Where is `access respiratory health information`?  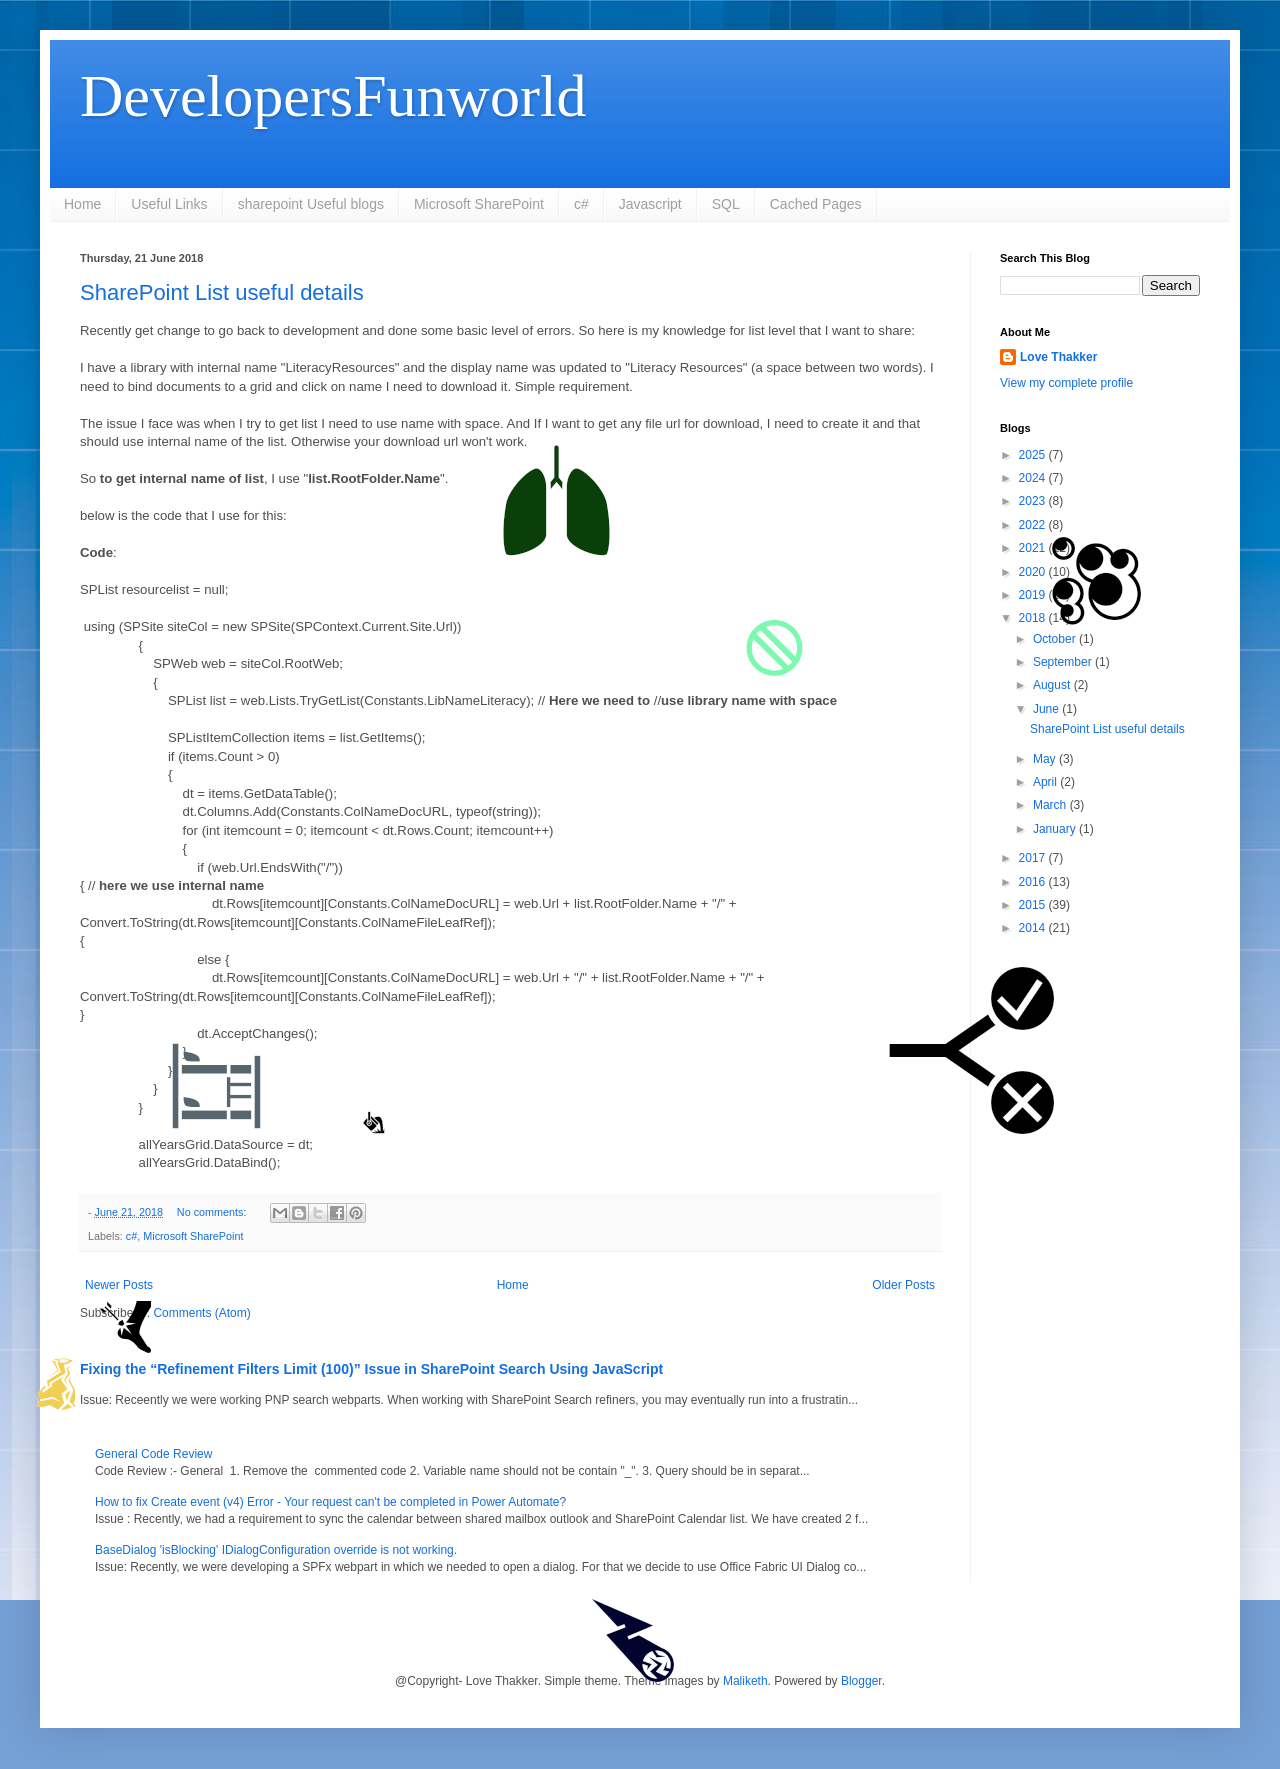 access respiratory health information is located at coordinates (556, 502).